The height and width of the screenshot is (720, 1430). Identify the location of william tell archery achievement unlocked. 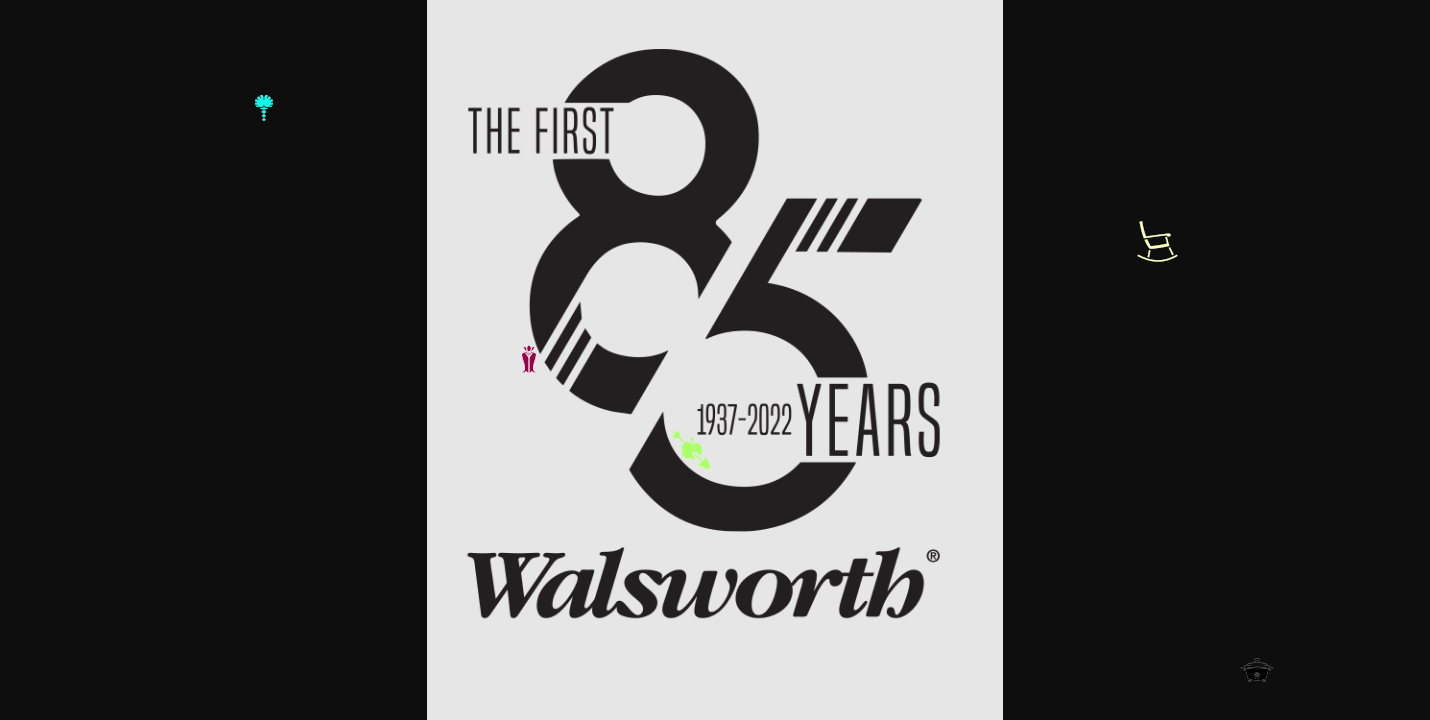
(691, 450).